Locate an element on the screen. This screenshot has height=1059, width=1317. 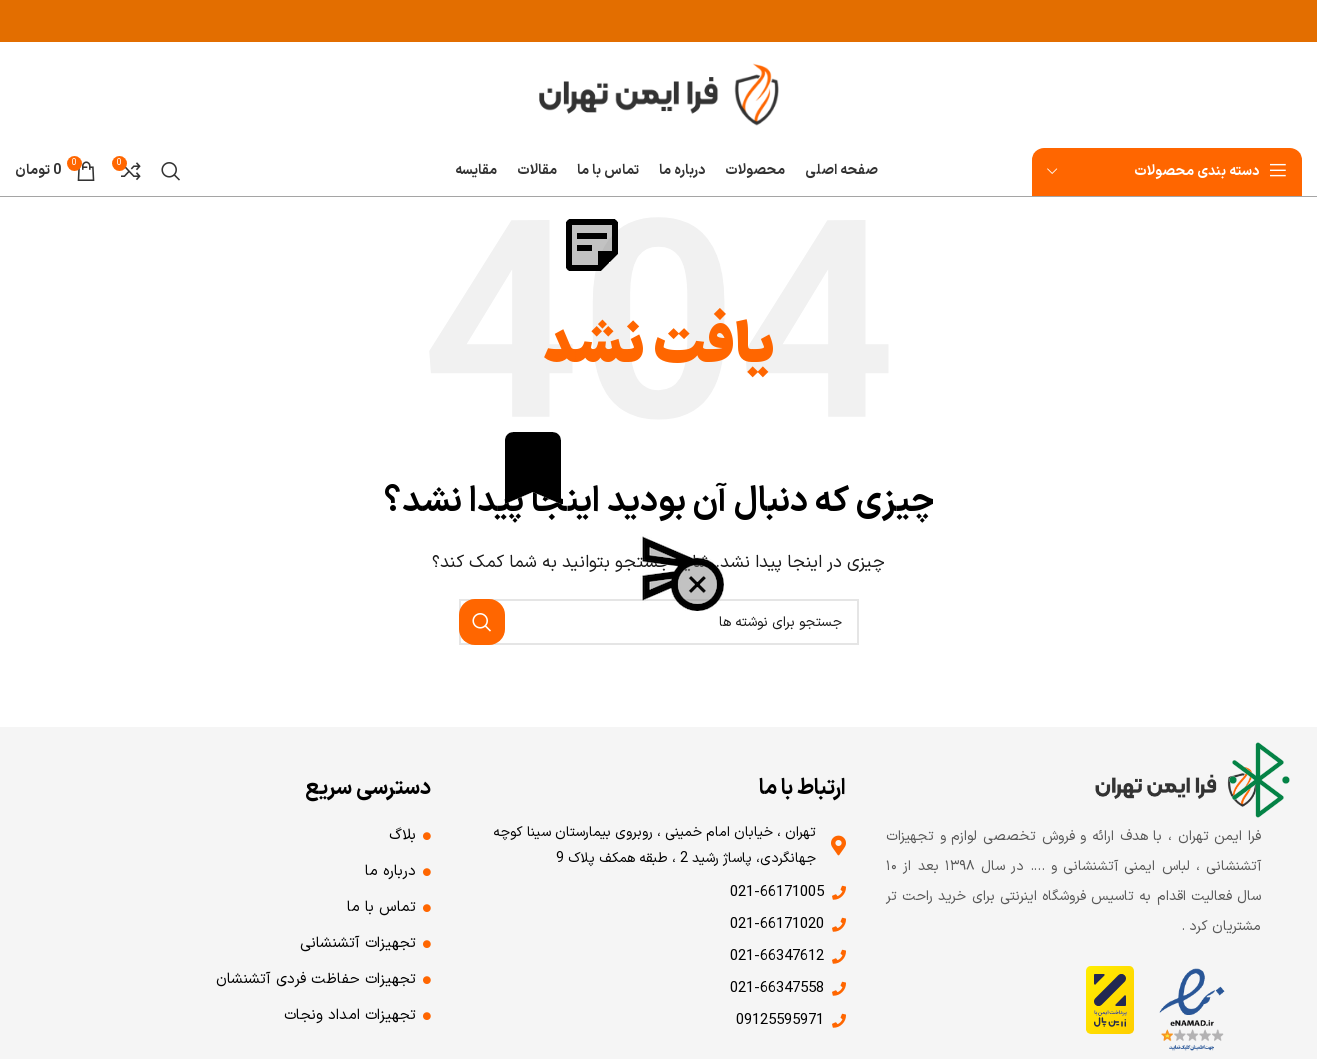
cancel a scheduled message is located at coordinates (681, 568).